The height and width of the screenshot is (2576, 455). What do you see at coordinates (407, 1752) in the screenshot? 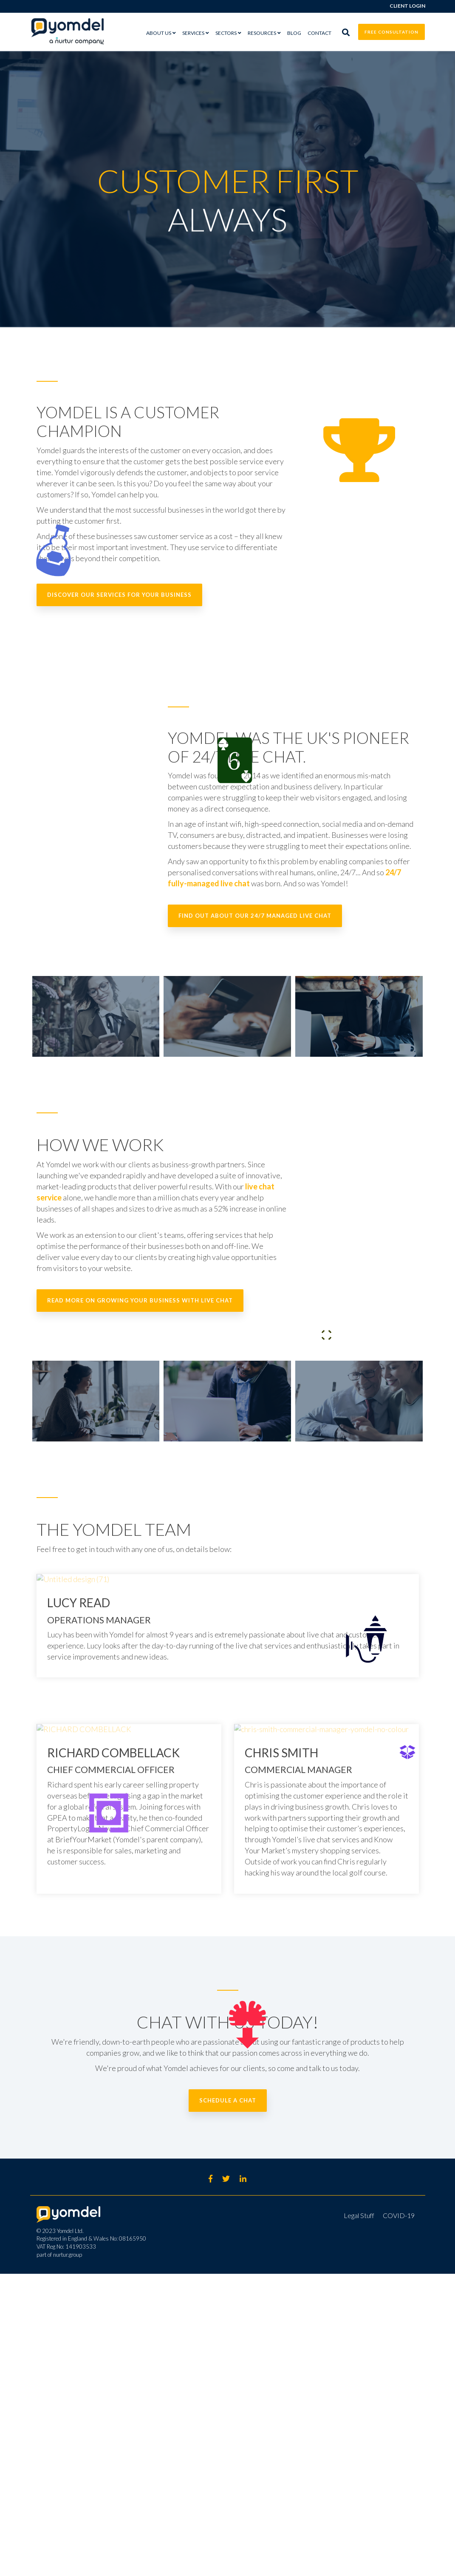
I see `view package or shipping details` at bounding box center [407, 1752].